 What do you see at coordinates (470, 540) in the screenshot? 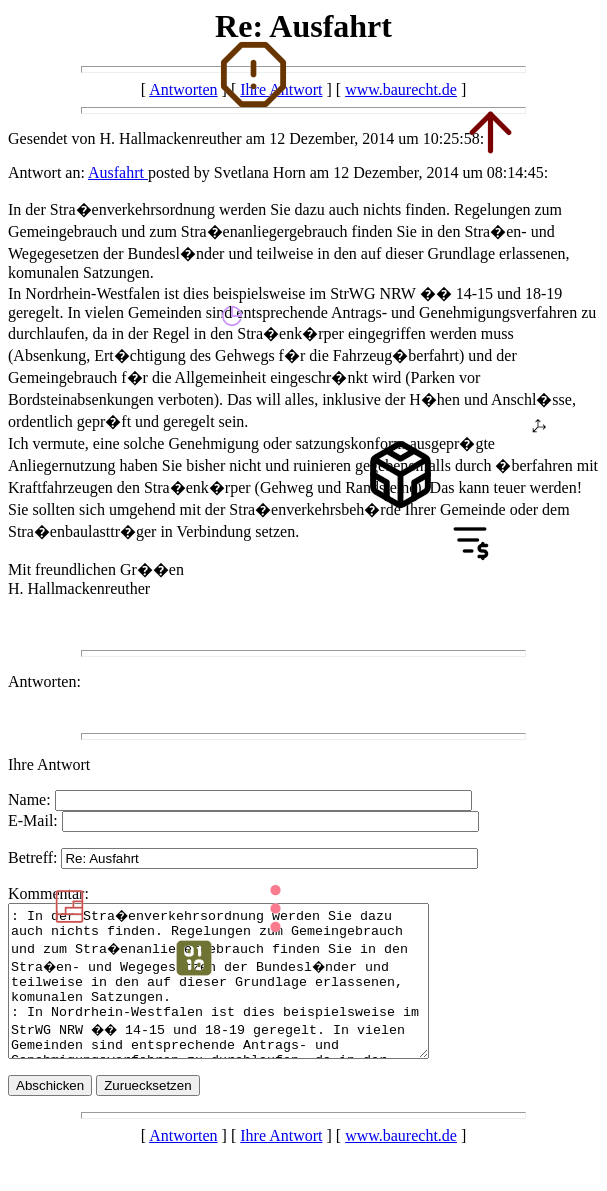
I see `filter results by price or cost` at bounding box center [470, 540].